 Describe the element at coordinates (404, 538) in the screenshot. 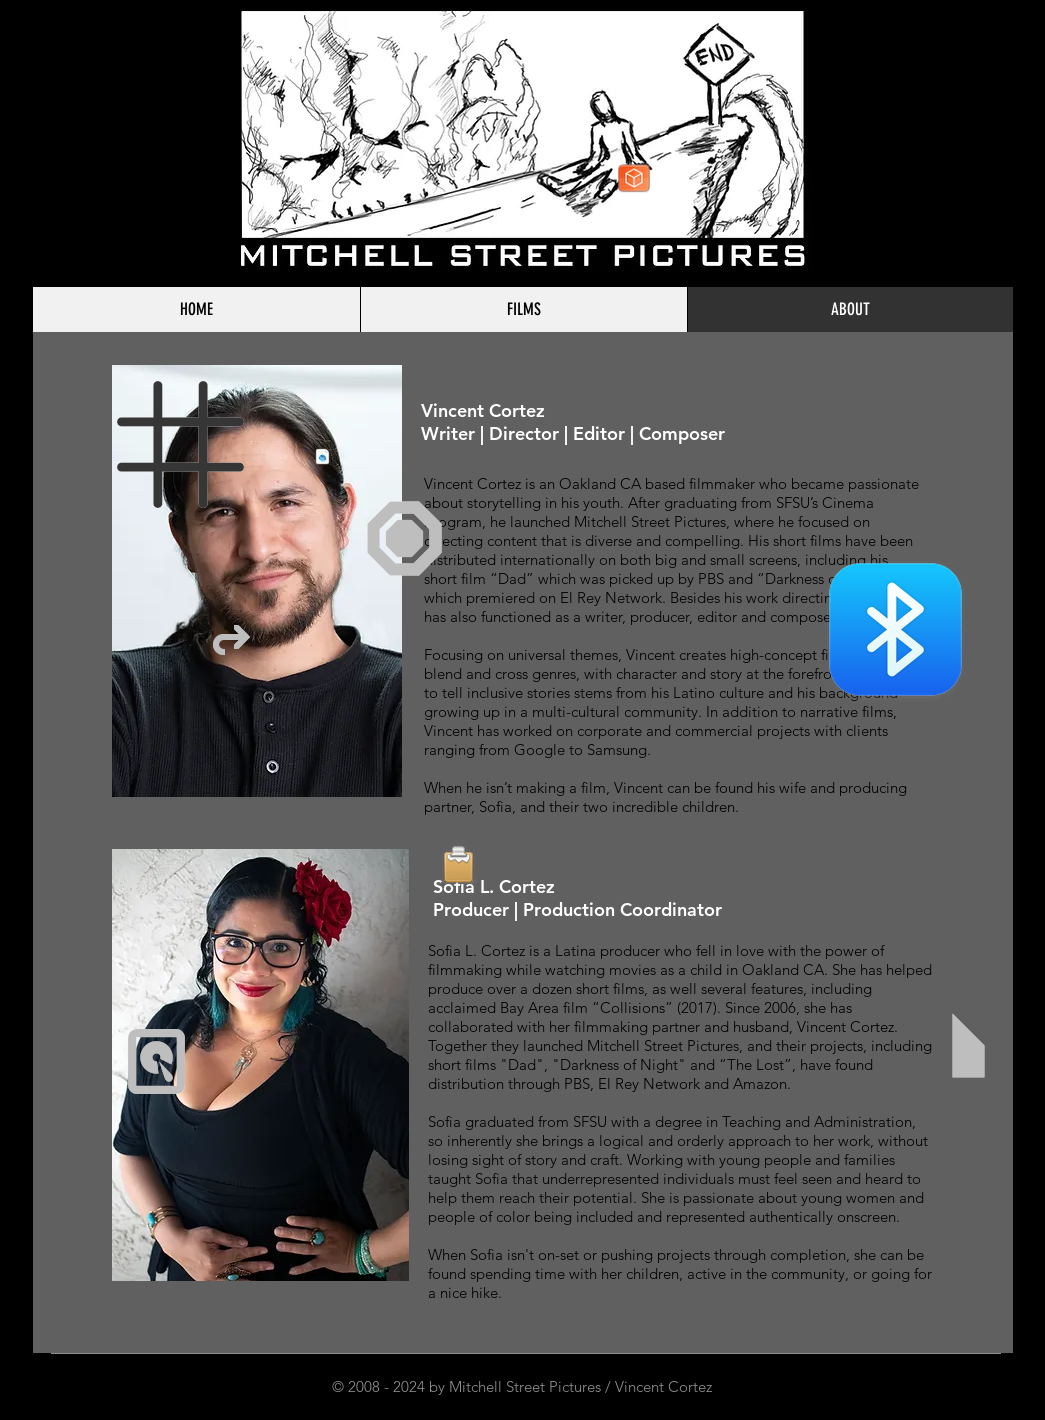

I see `stop a running process or task` at that location.